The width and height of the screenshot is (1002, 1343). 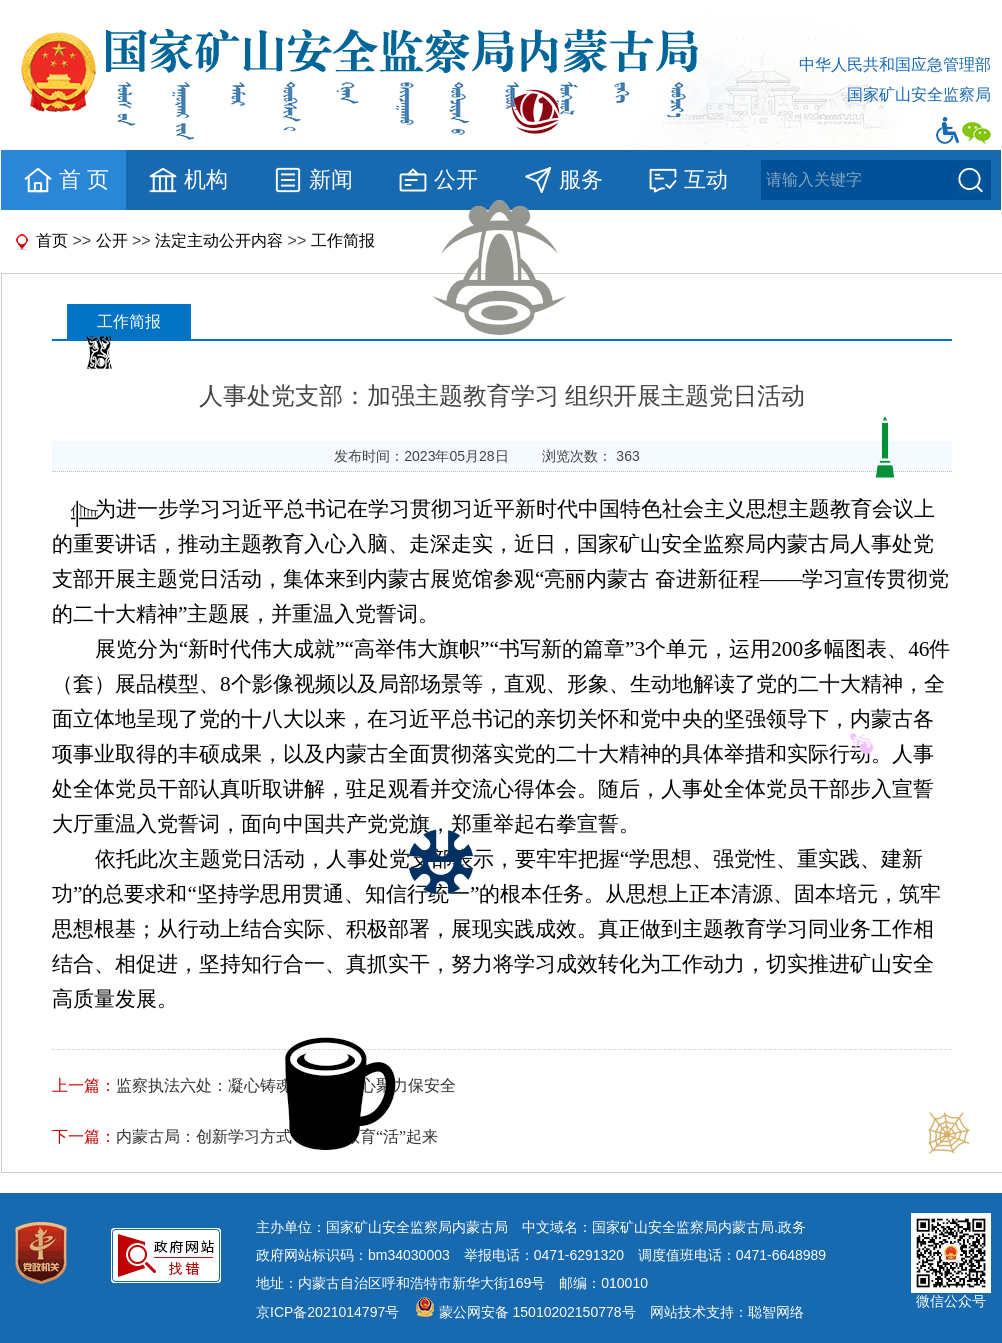 What do you see at coordinates (861, 743) in the screenshot?
I see `indicates electrical or energy-based attack` at bounding box center [861, 743].